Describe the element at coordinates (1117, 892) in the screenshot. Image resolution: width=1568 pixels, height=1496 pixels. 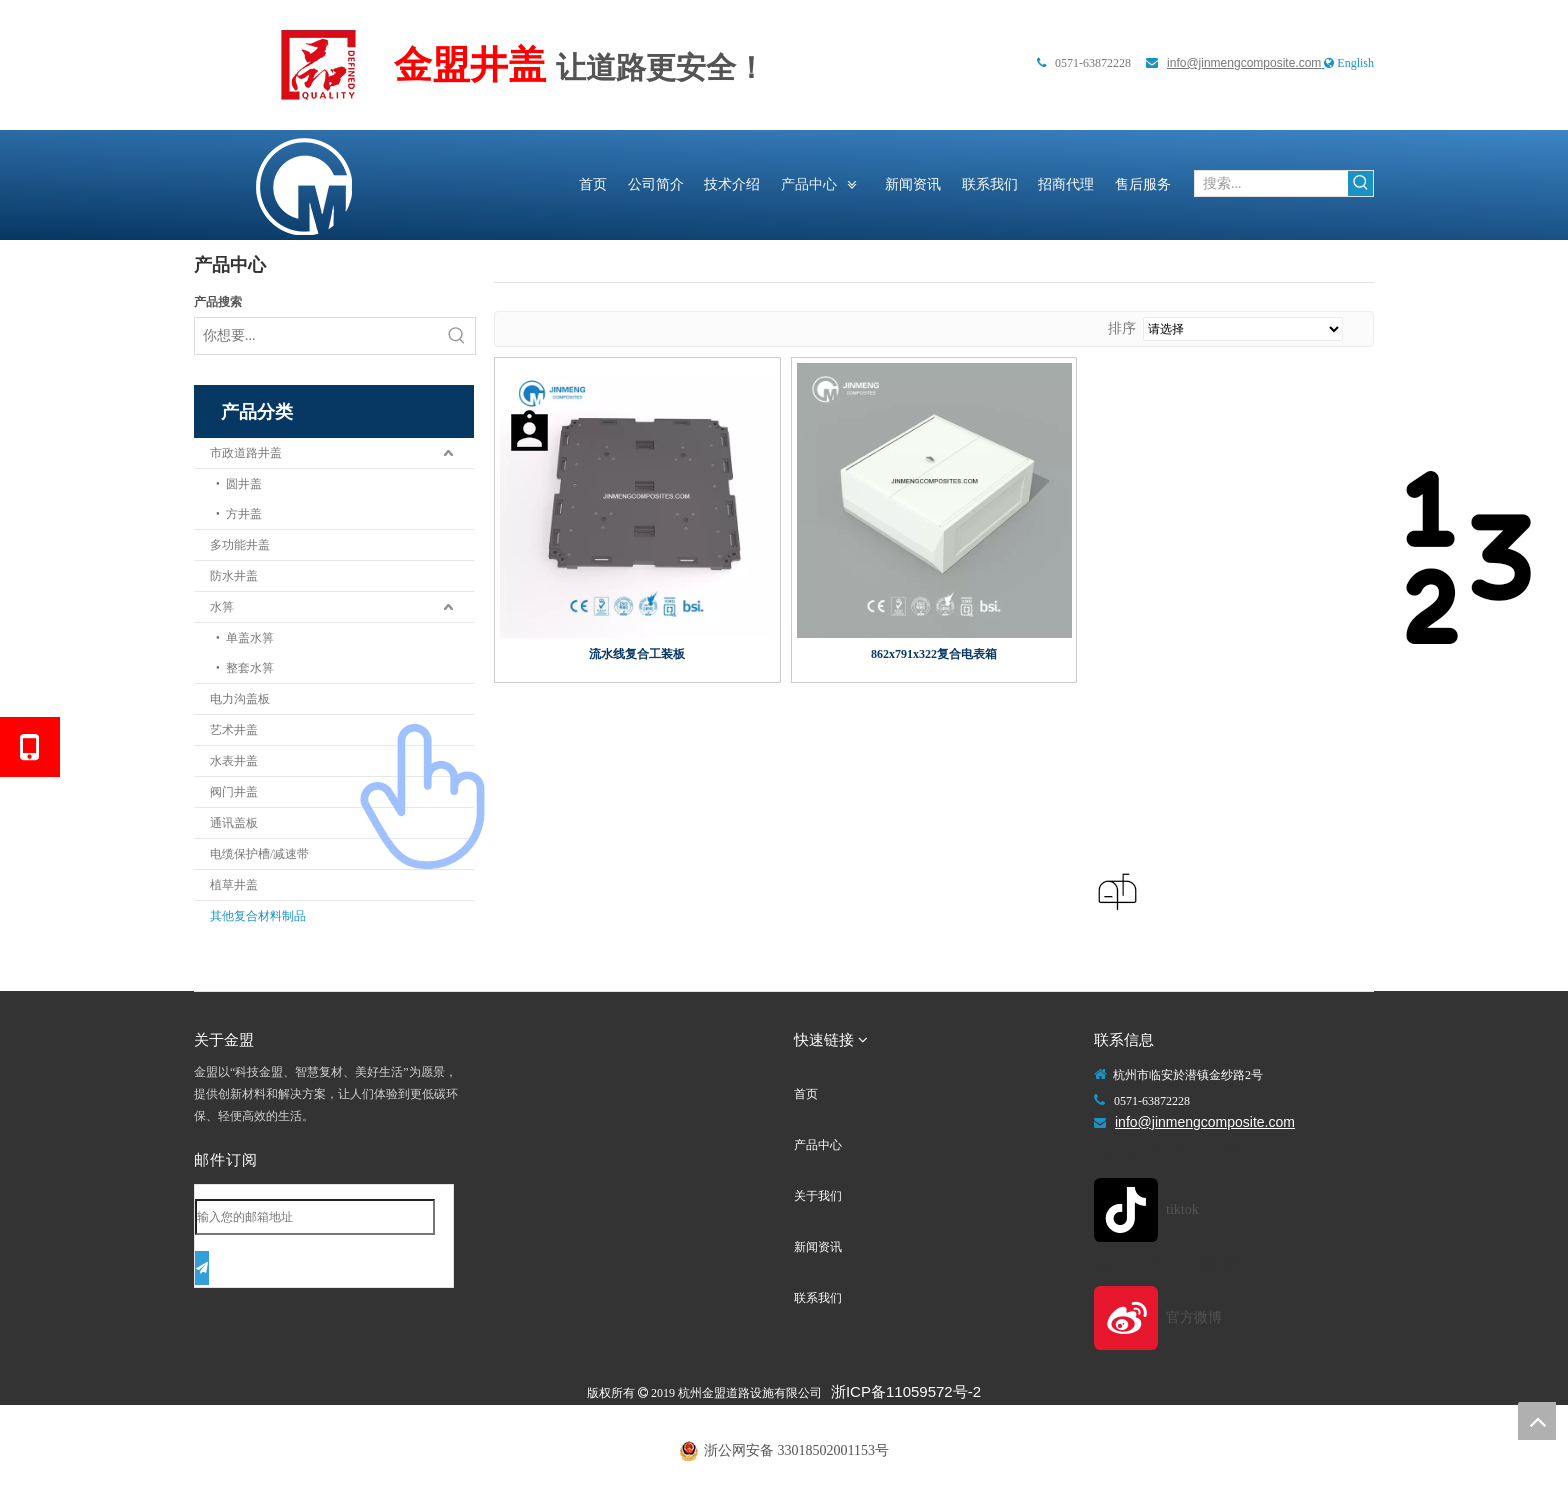
I see `access your mailbox or inbox` at that location.